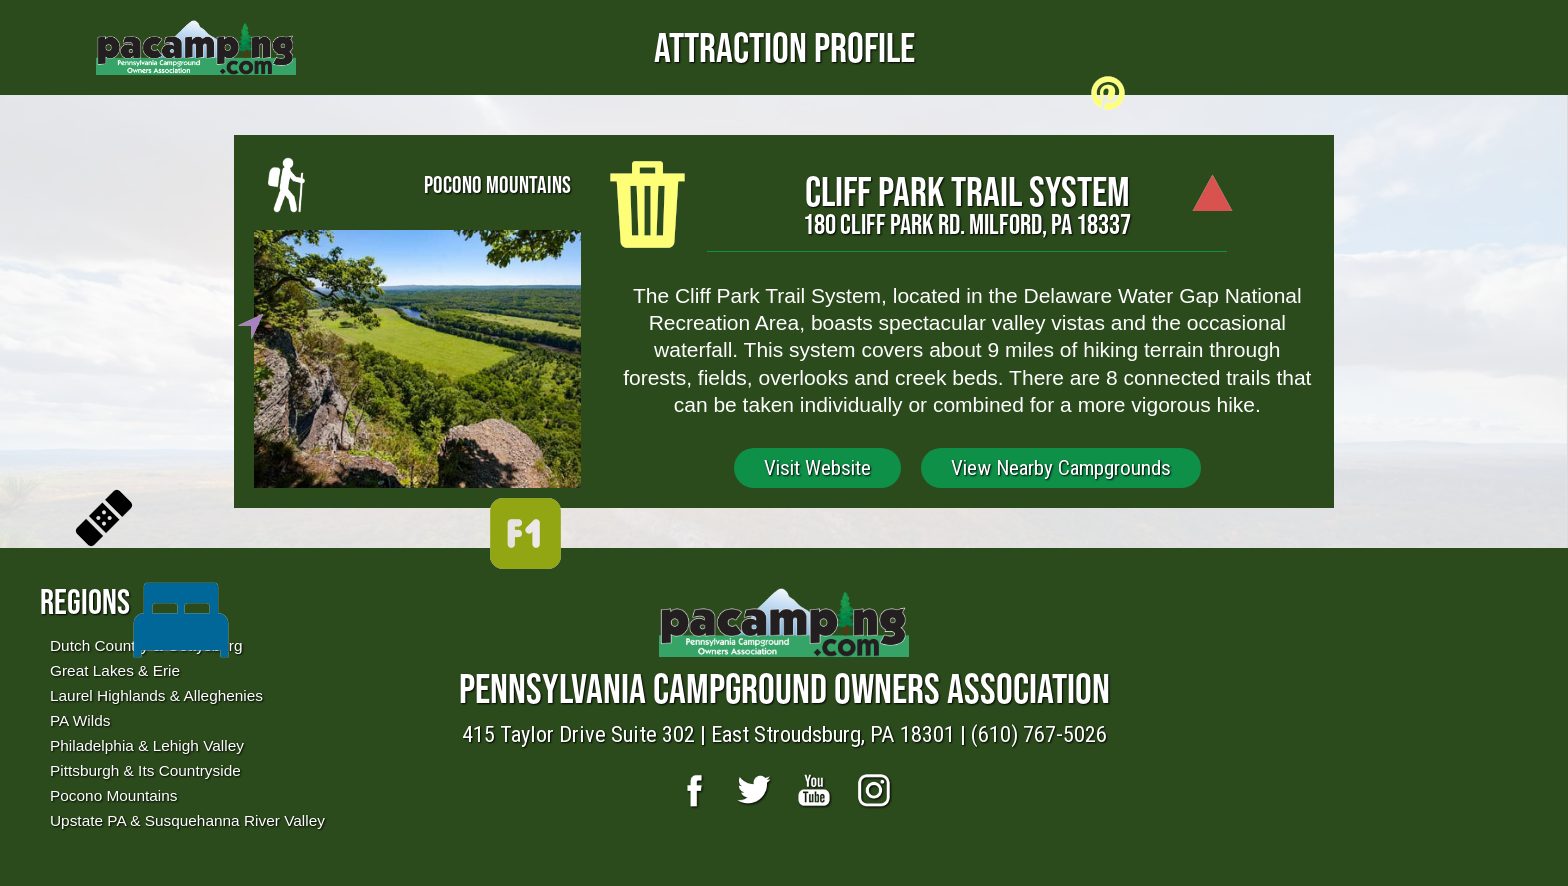 The image size is (1568, 886). Describe the element at coordinates (181, 620) in the screenshot. I see `book a room or accommodation` at that location.